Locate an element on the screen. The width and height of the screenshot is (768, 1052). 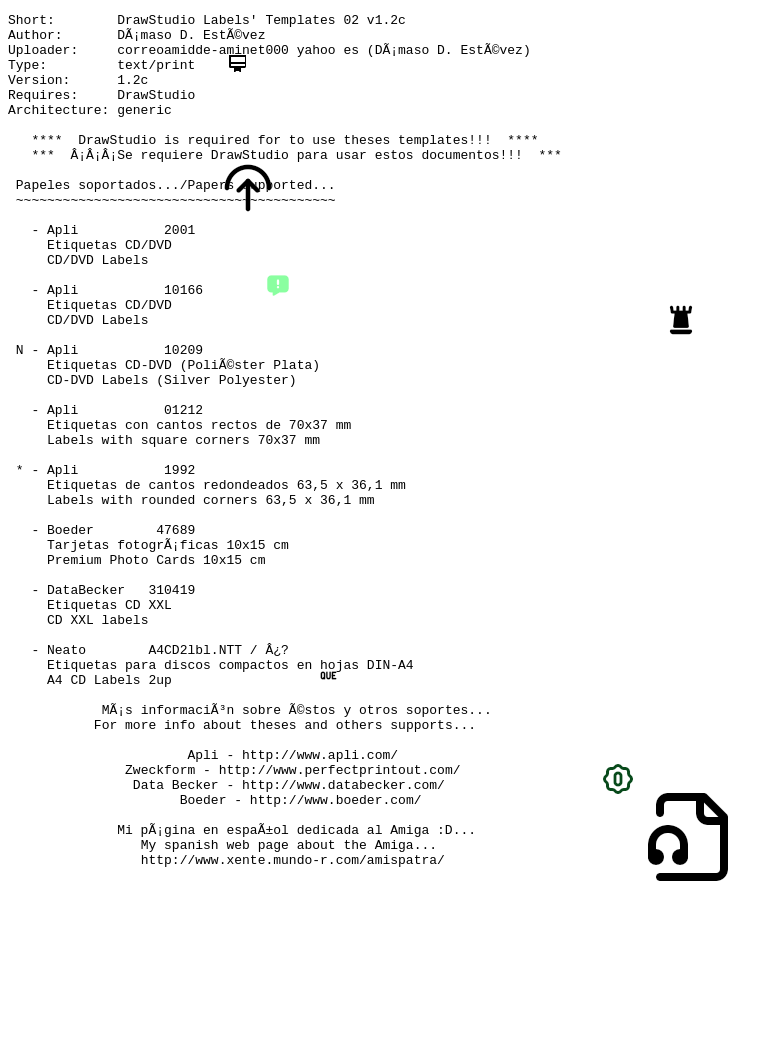
indicates a queue in http request handling is located at coordinates (328, 675).